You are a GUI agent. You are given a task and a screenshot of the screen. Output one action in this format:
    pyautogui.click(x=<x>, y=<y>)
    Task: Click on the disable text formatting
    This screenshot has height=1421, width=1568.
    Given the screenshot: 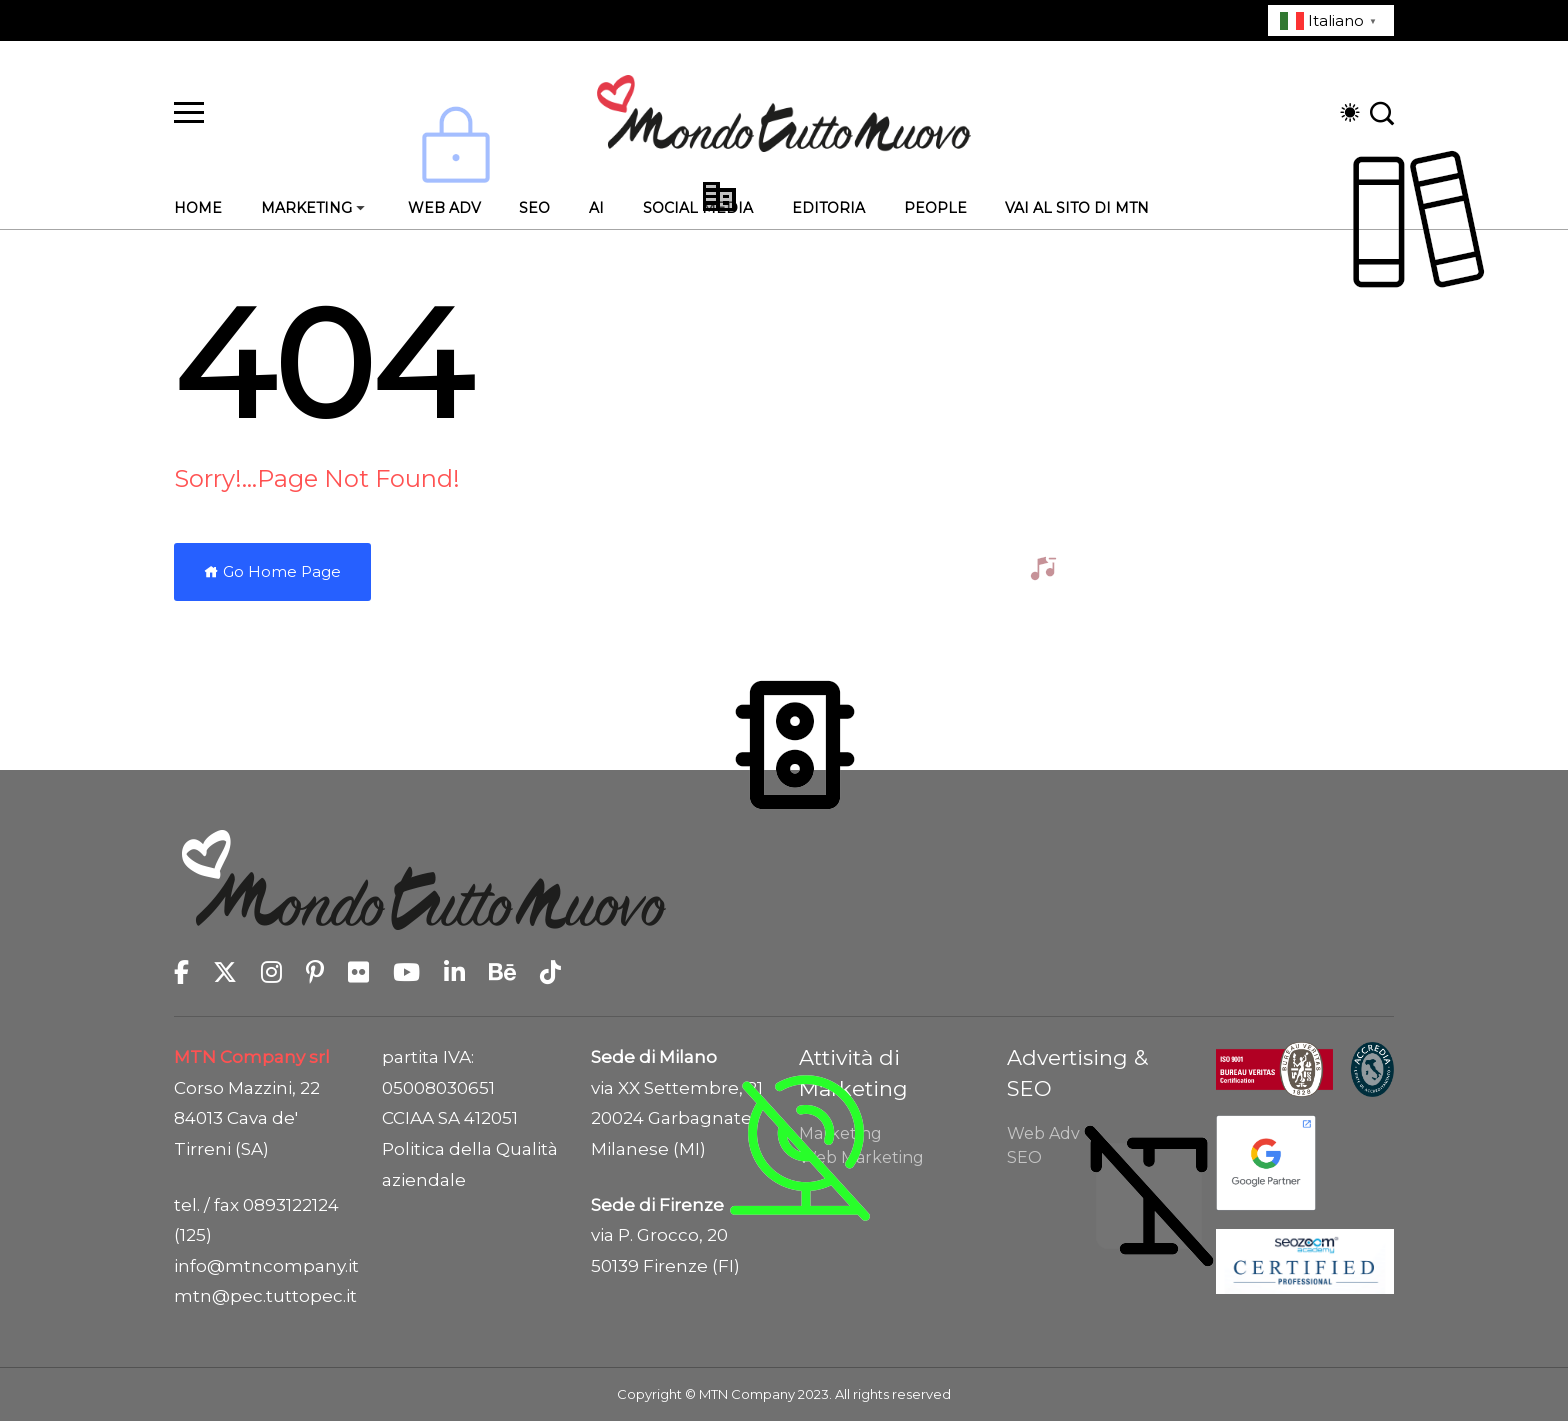 What is the action you would take?
    pyautogui.click(x=1149, y=1196)
    